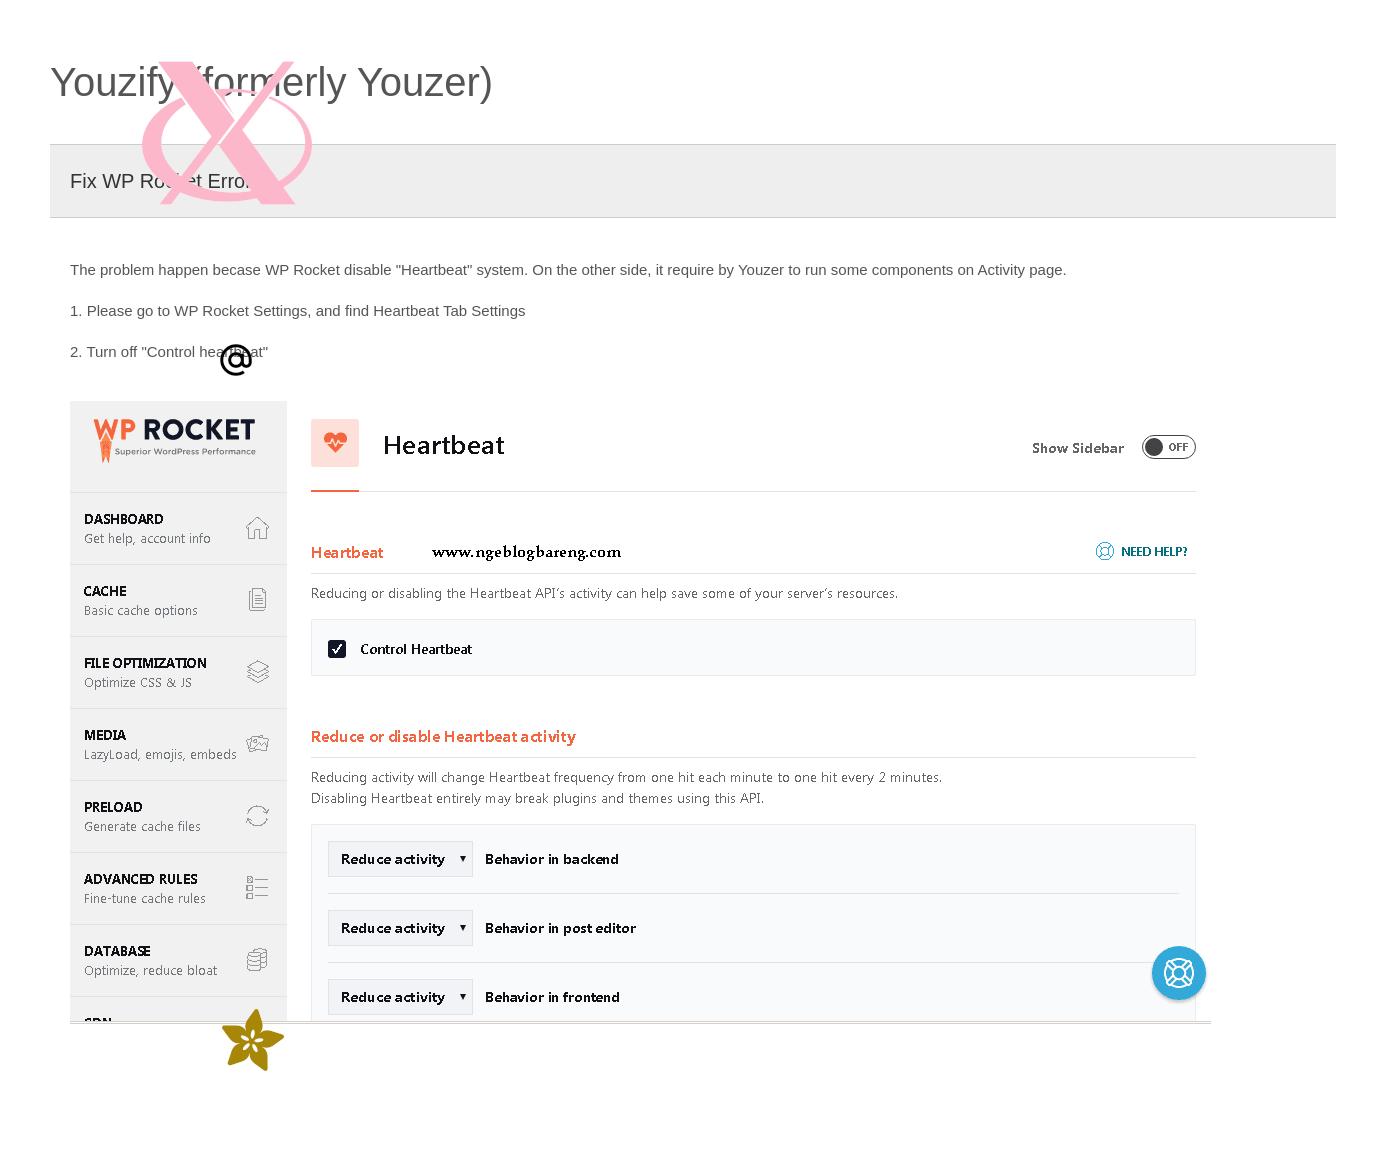 This screenshot has width=1386, height=1175. What do you see at coordinates (236, 360) in the screenshot?
I see `compose a new email` at bounding box center [236, 360].